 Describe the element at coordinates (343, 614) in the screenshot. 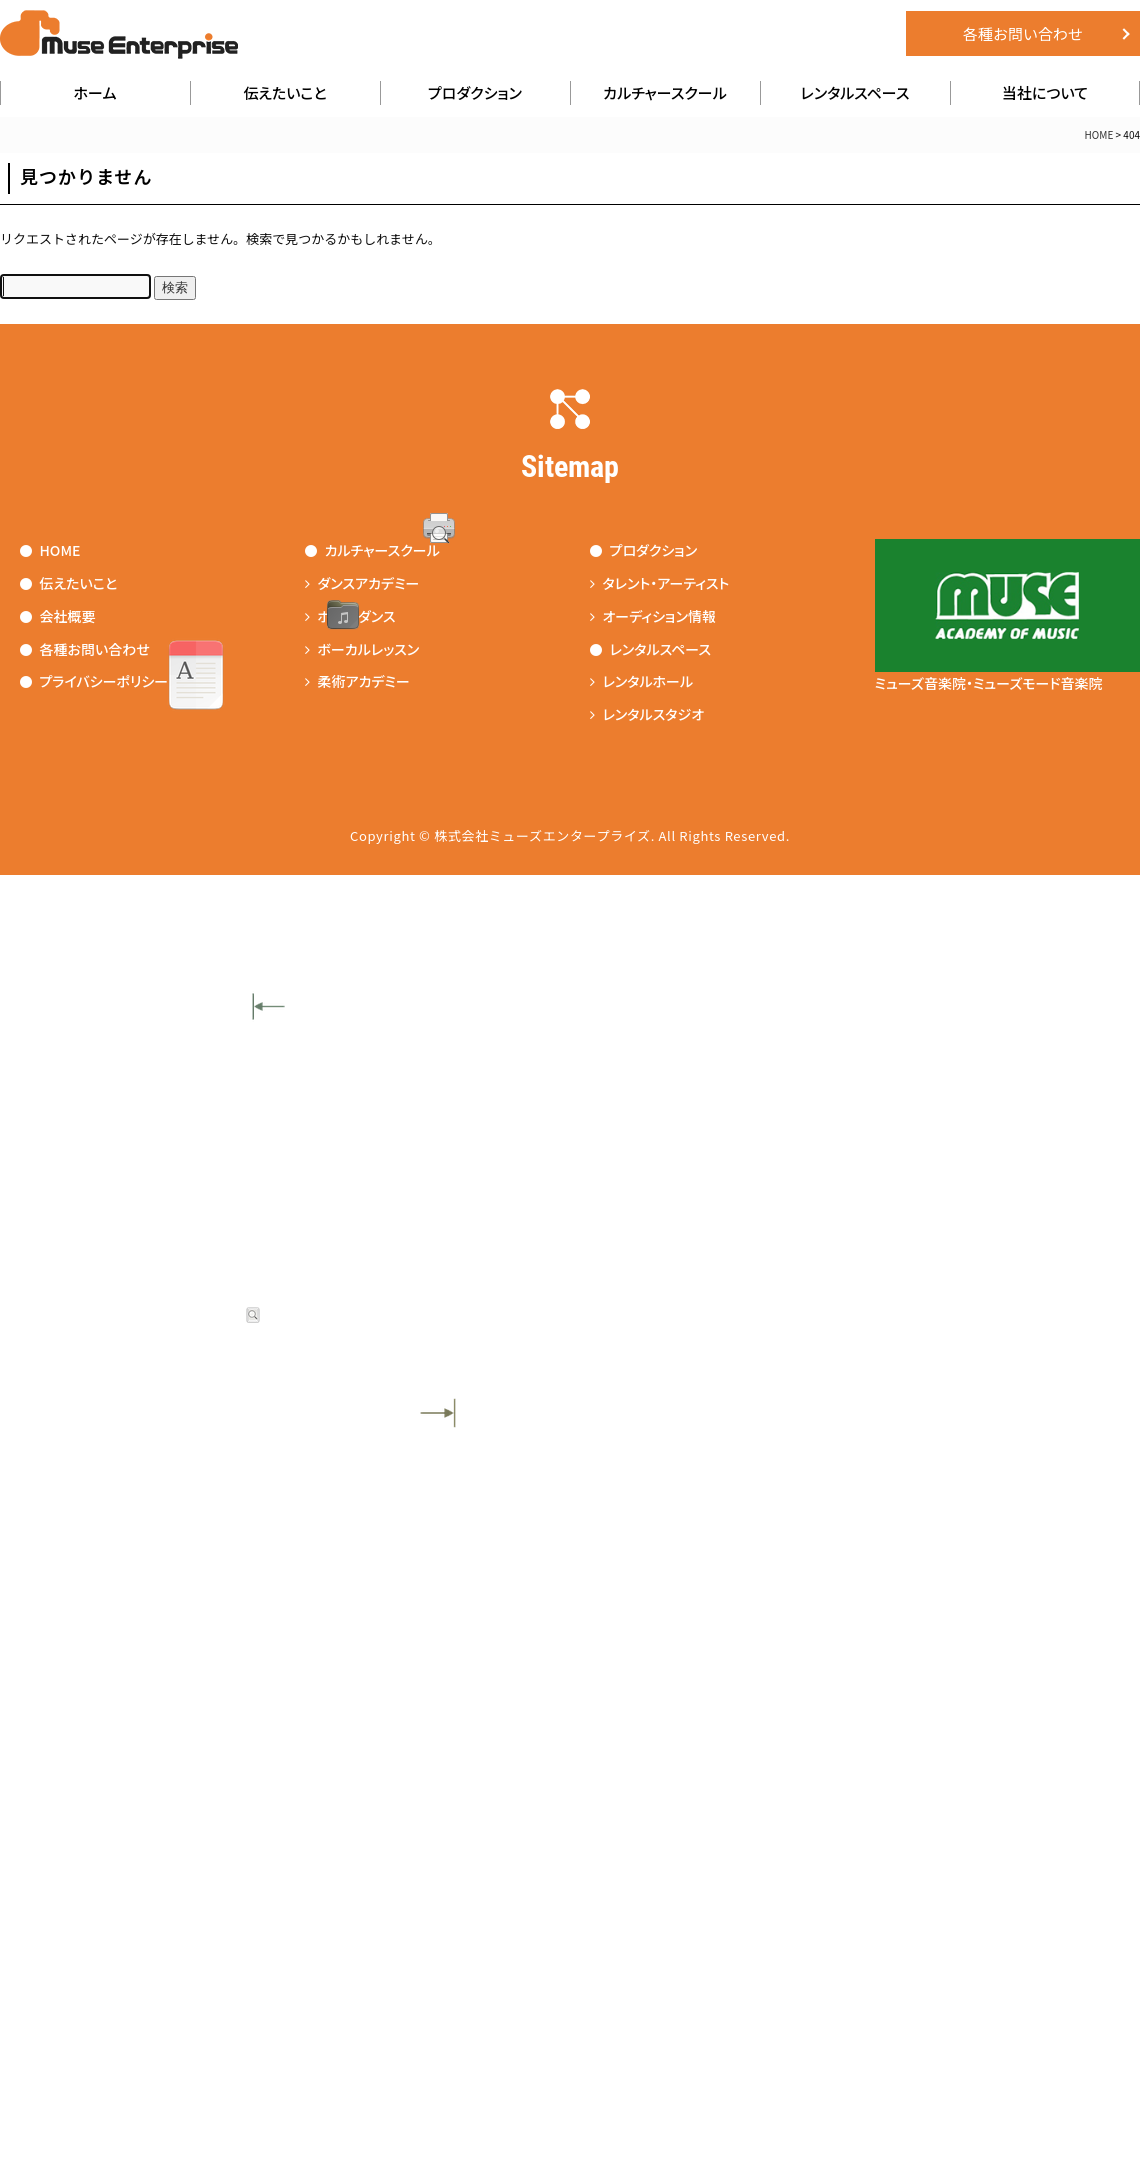

I see `open your music folder` at that location.